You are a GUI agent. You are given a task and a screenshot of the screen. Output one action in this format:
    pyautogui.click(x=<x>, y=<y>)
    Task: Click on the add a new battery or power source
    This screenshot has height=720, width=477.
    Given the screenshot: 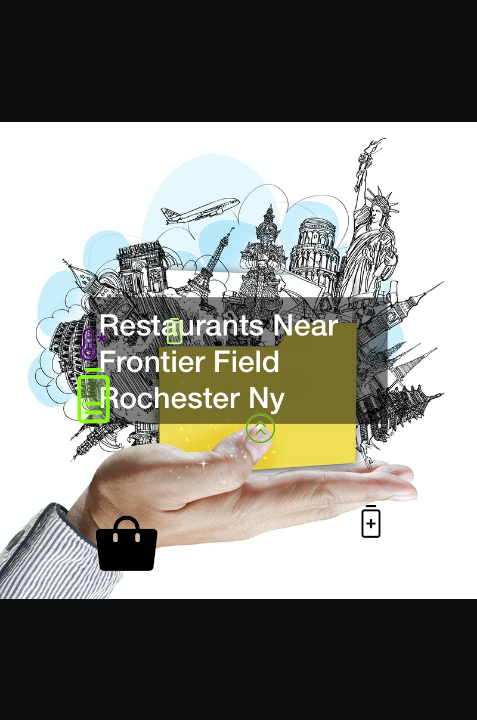 What is the action you would take?
    pyautogui.click(x=371, y=522)
    